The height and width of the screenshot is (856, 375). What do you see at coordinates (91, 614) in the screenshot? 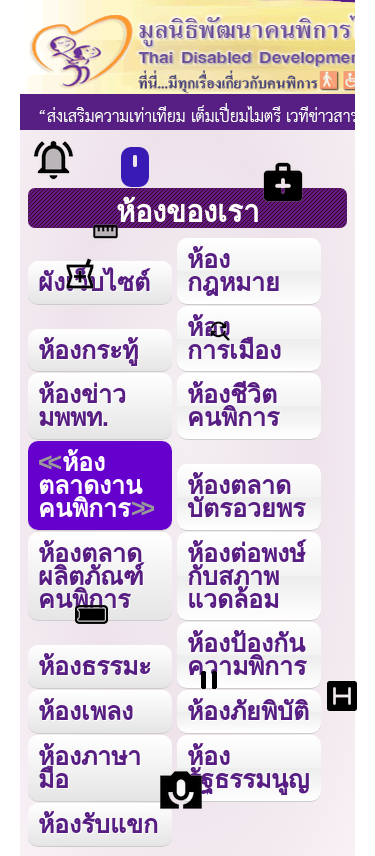
I see `rotate device to landscape mode` at bounding box center [91, 614].